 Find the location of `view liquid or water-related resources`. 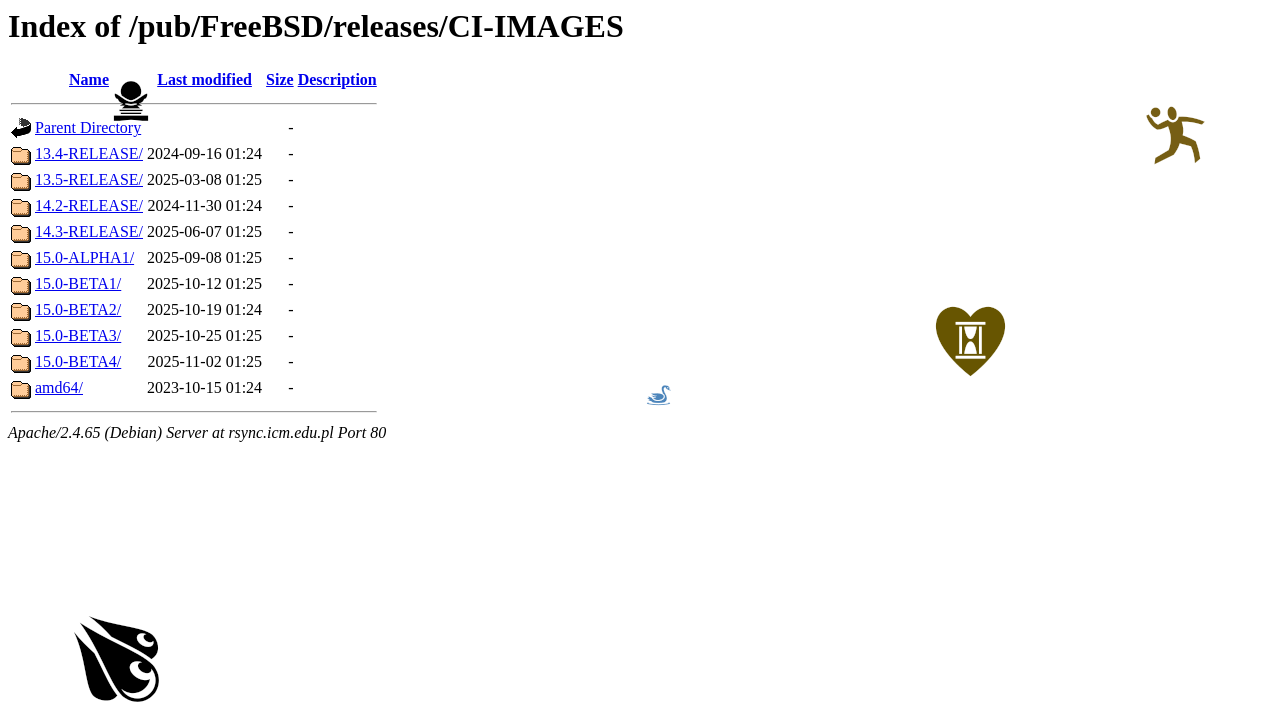

view liquid or water-related resources is located at coordinates (116, 658).